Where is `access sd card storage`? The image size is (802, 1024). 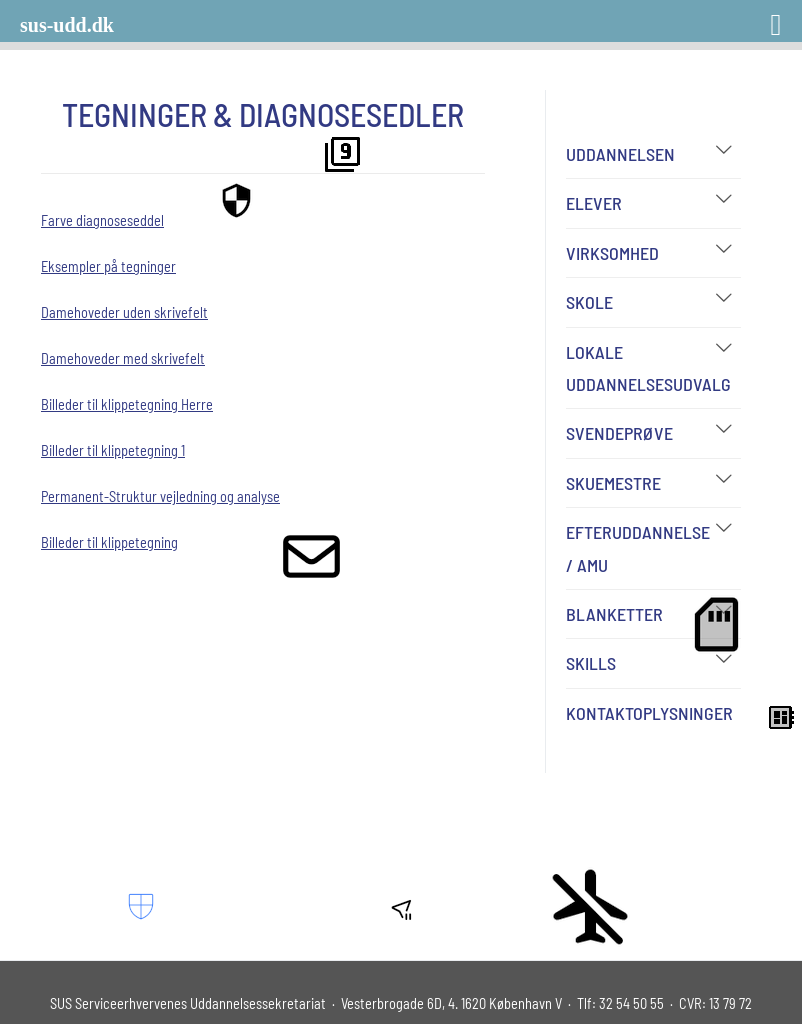 access sd card storage is located at coordinates (716, 624).